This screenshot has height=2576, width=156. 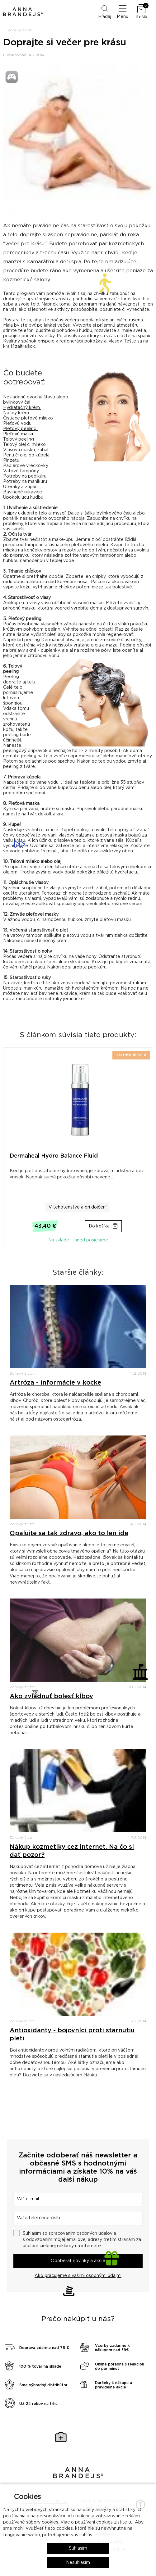 I want to click on indicates a category or tag starting with "T", so click(x=140, y=2505).